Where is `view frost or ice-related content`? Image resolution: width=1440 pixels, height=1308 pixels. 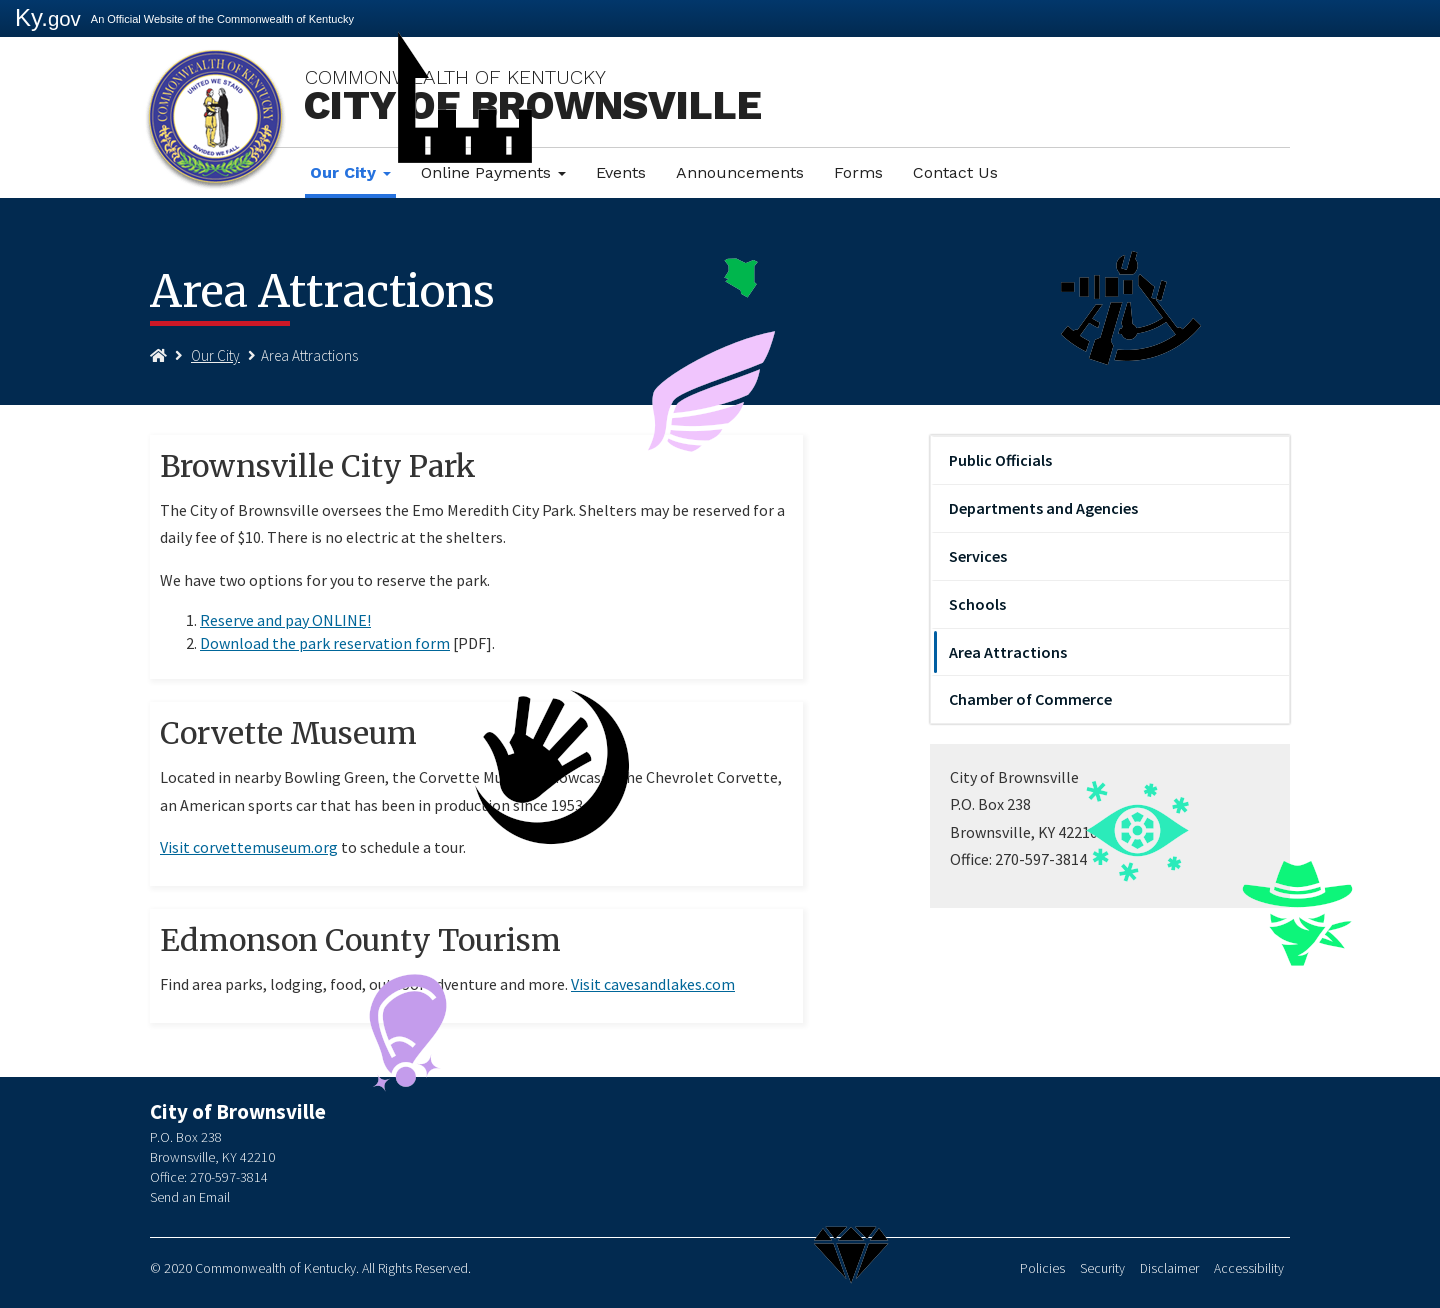
view frost or ice-related content is located at coordinates (1137, 830).